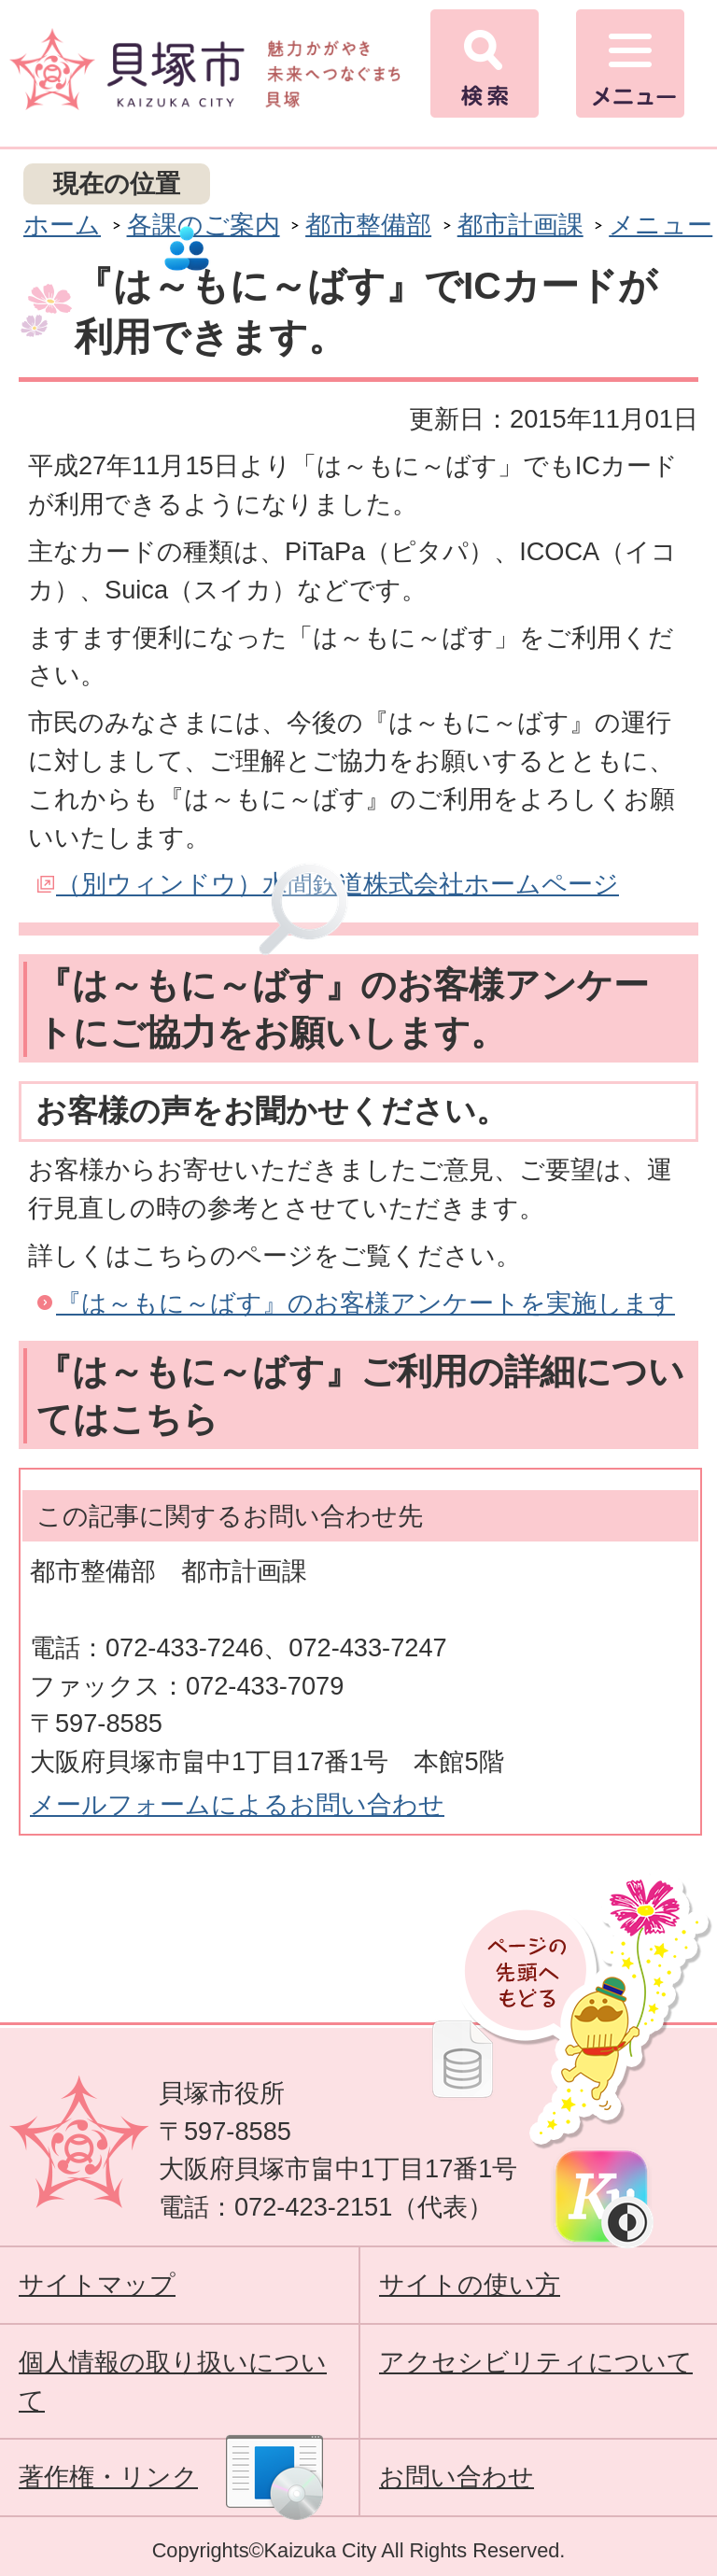 The image size is (717, 2576). What do you see at coordinates (303, 908) in the screenshot?
I see `open the search application` at bounding box center [303, 908].